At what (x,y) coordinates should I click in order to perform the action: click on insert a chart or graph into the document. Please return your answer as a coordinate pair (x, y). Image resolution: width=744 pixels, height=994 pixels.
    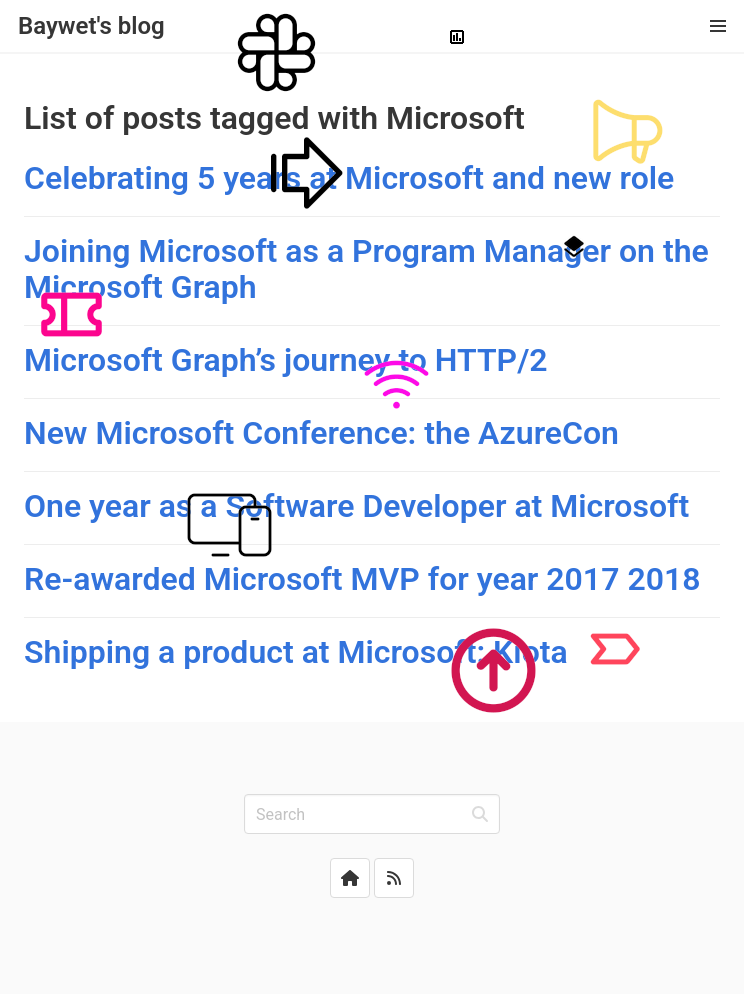
    Looking at the image, I should click on (457, 37).